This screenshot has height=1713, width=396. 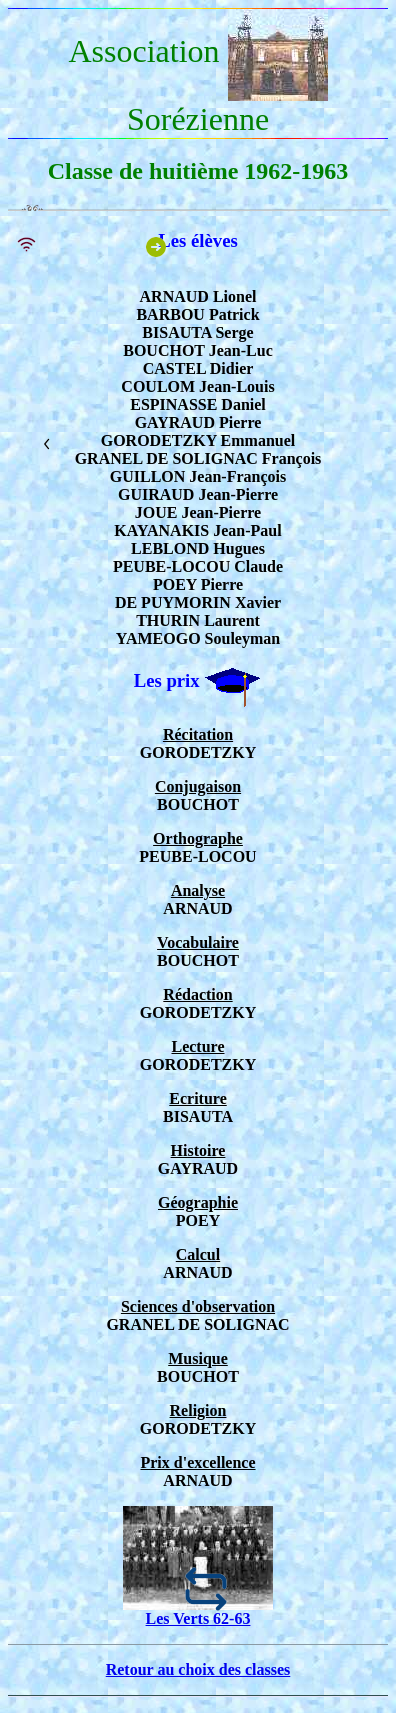 I want to click on go back to the previous screen, so click(x=47, y=444).